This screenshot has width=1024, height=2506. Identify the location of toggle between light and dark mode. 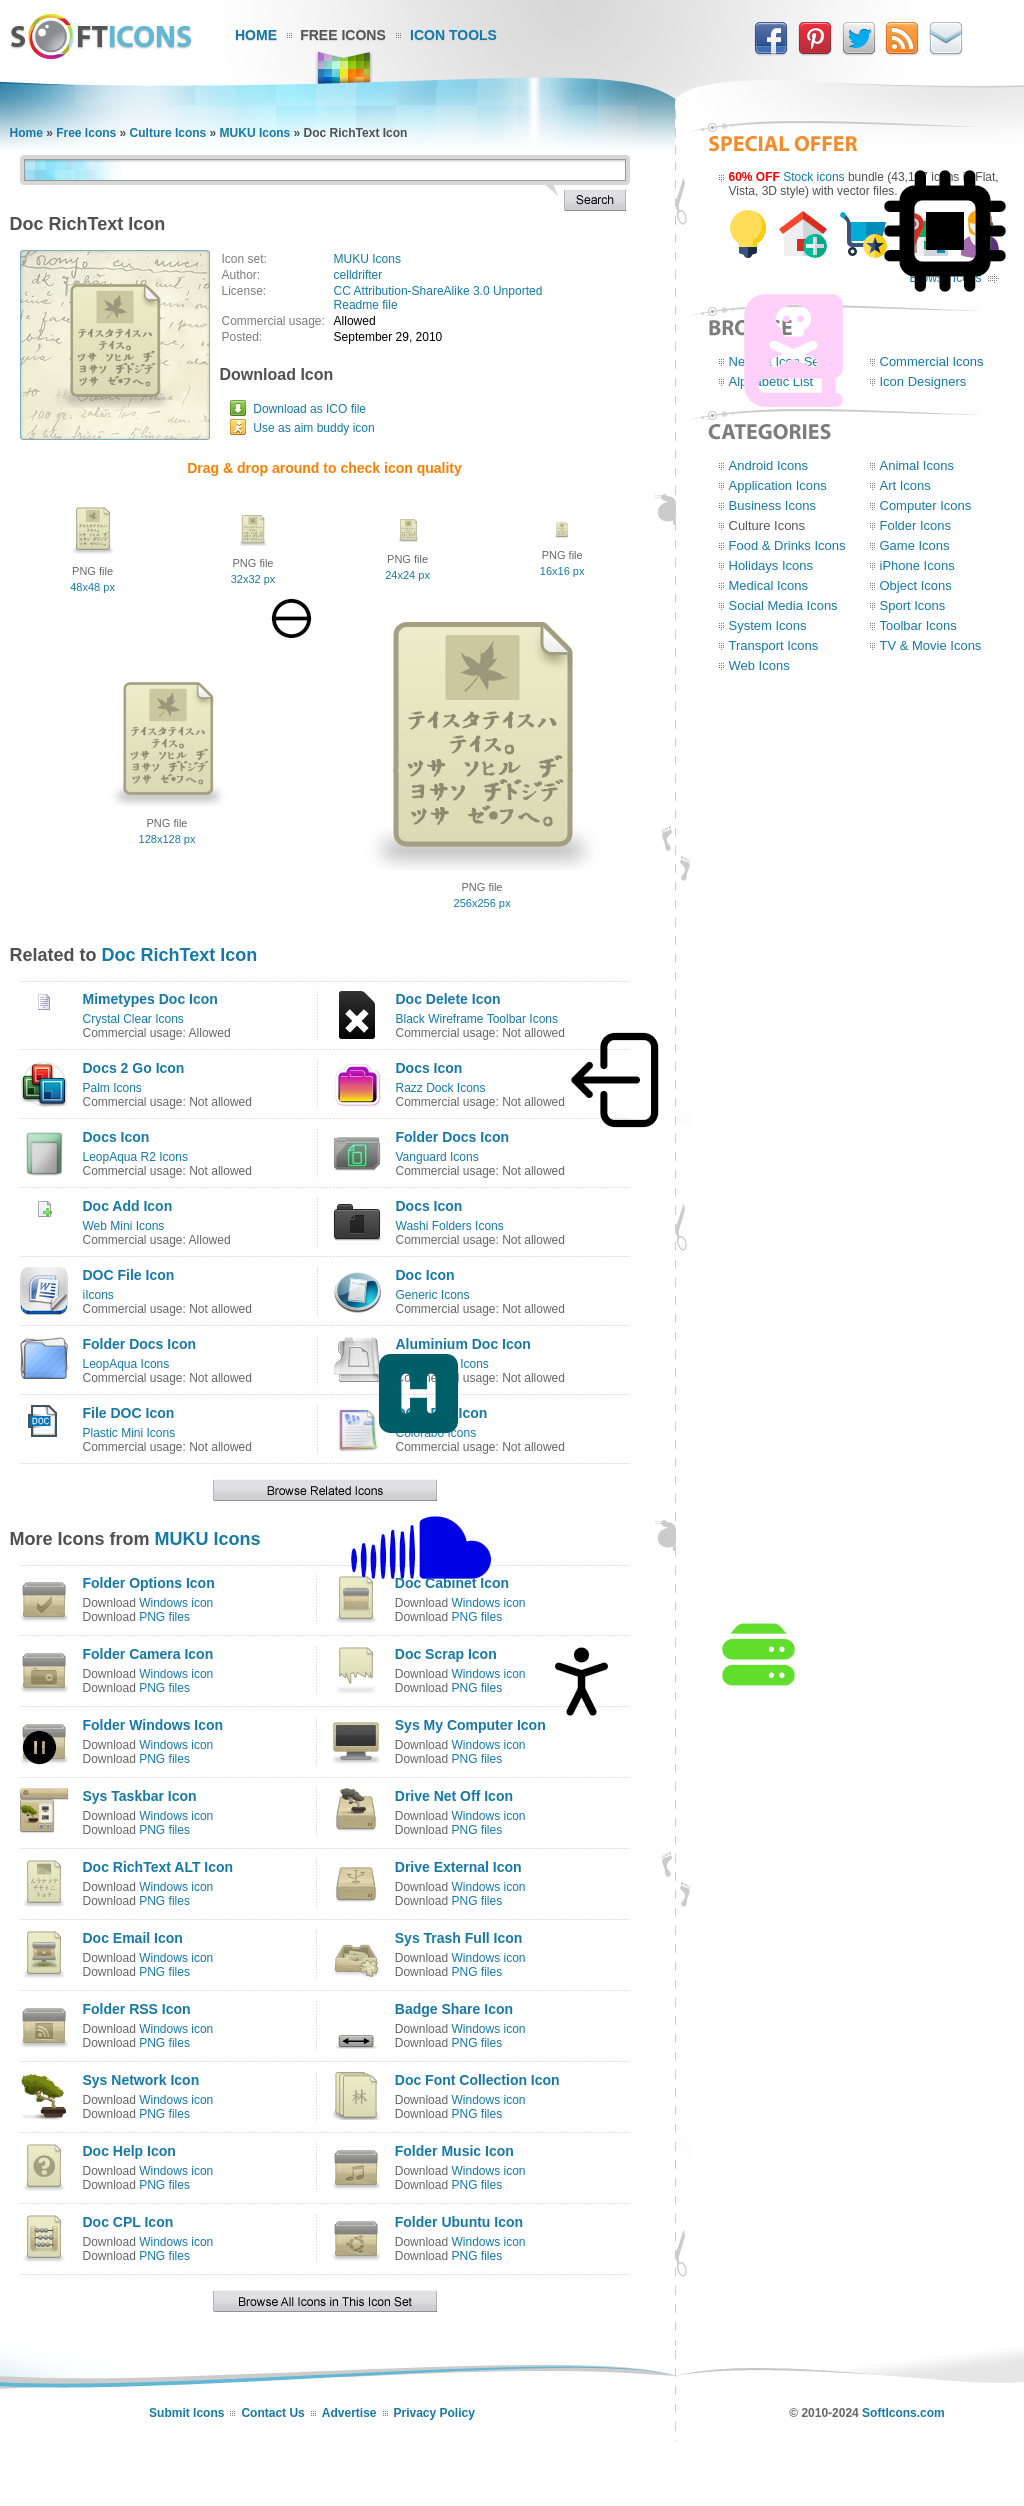
(291, 618).